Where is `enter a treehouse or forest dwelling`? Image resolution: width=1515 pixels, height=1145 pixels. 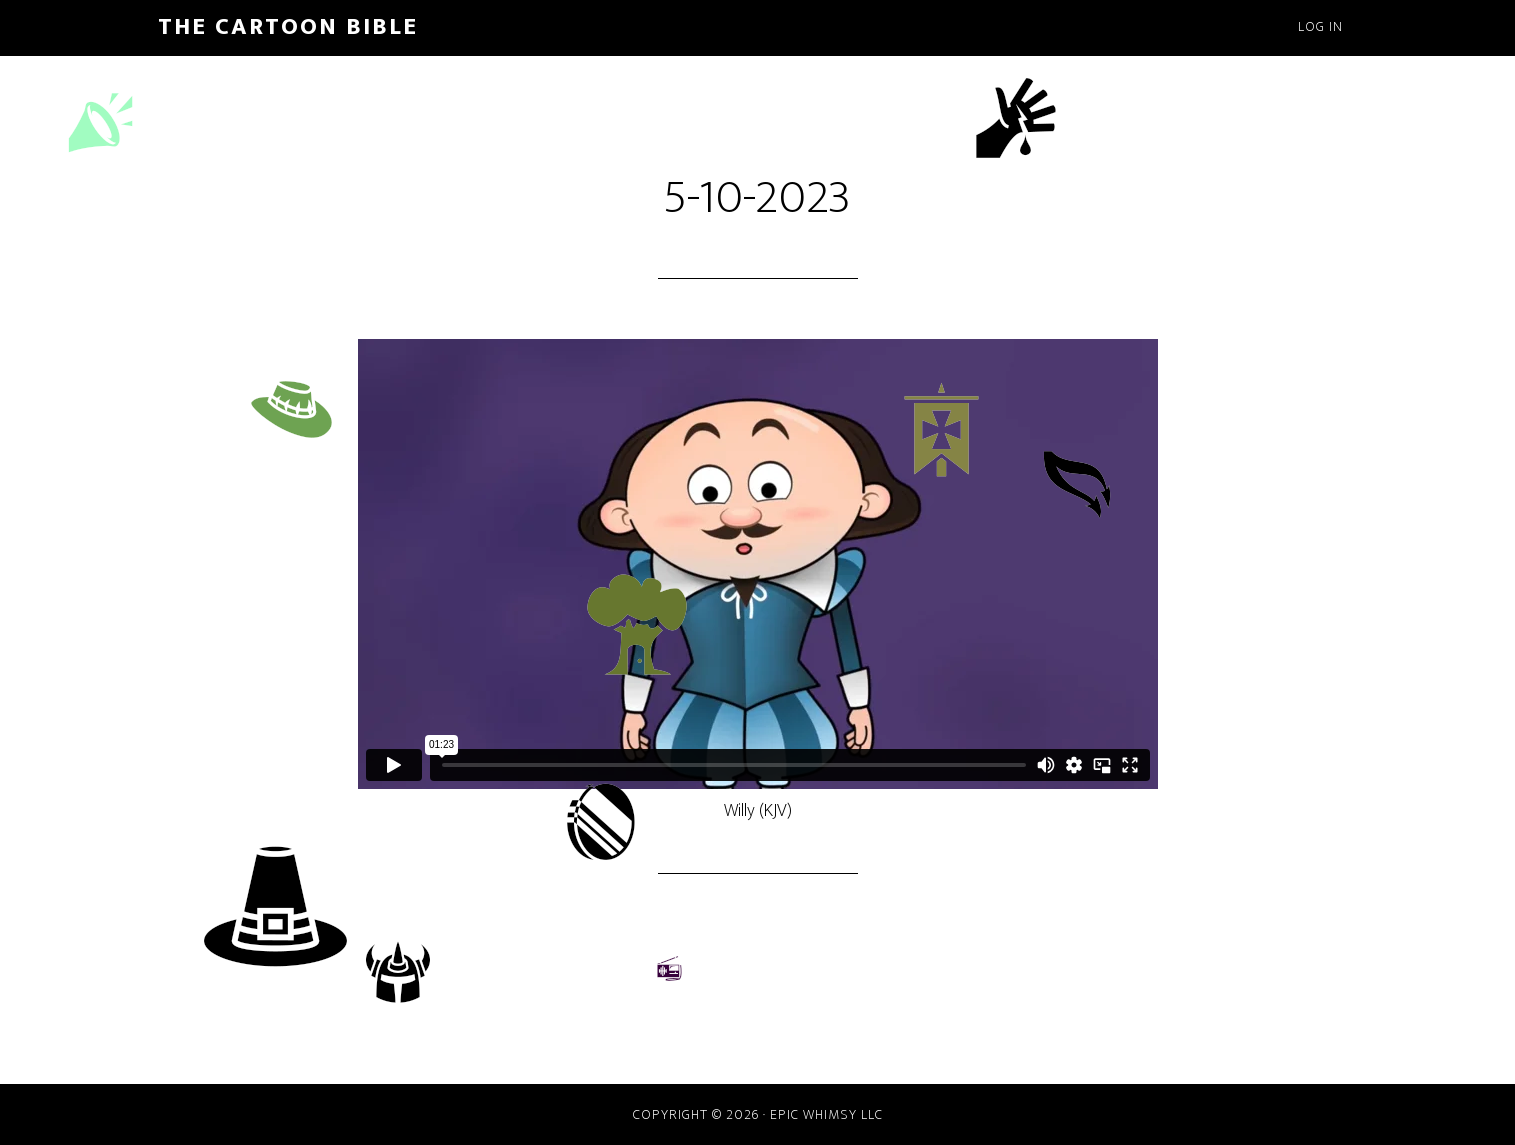
enter a treehouse or forest dwelling is located at coordinates (636, 622).